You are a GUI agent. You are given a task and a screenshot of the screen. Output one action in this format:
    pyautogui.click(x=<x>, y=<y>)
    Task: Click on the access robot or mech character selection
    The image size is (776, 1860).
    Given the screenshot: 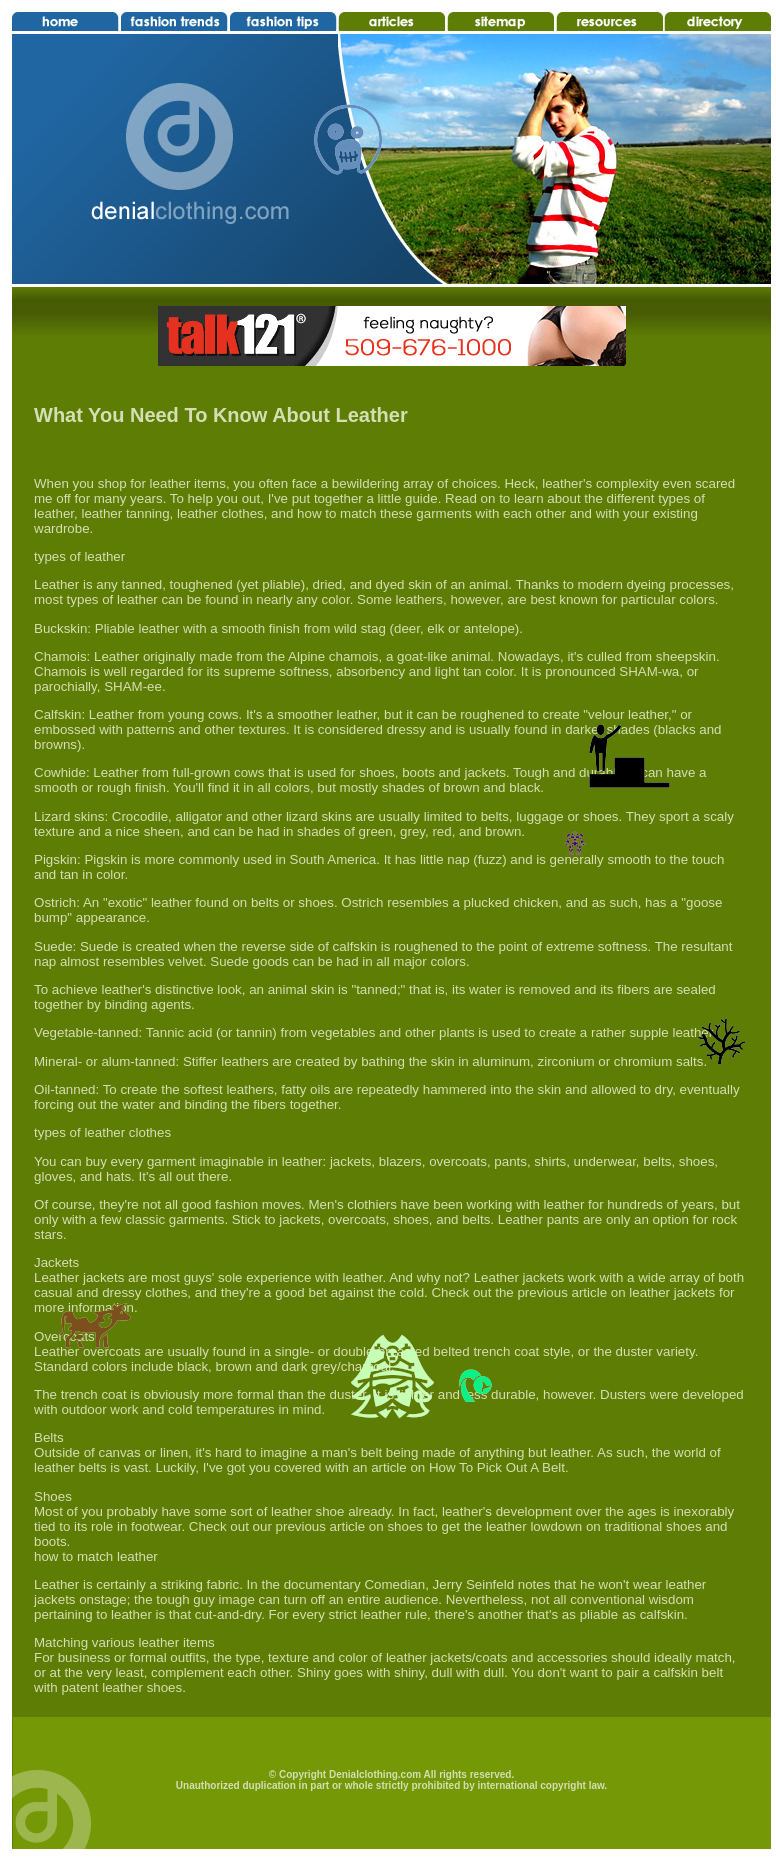 What is the action you would take?
    pyautogui.click(x=575, y=843)
    